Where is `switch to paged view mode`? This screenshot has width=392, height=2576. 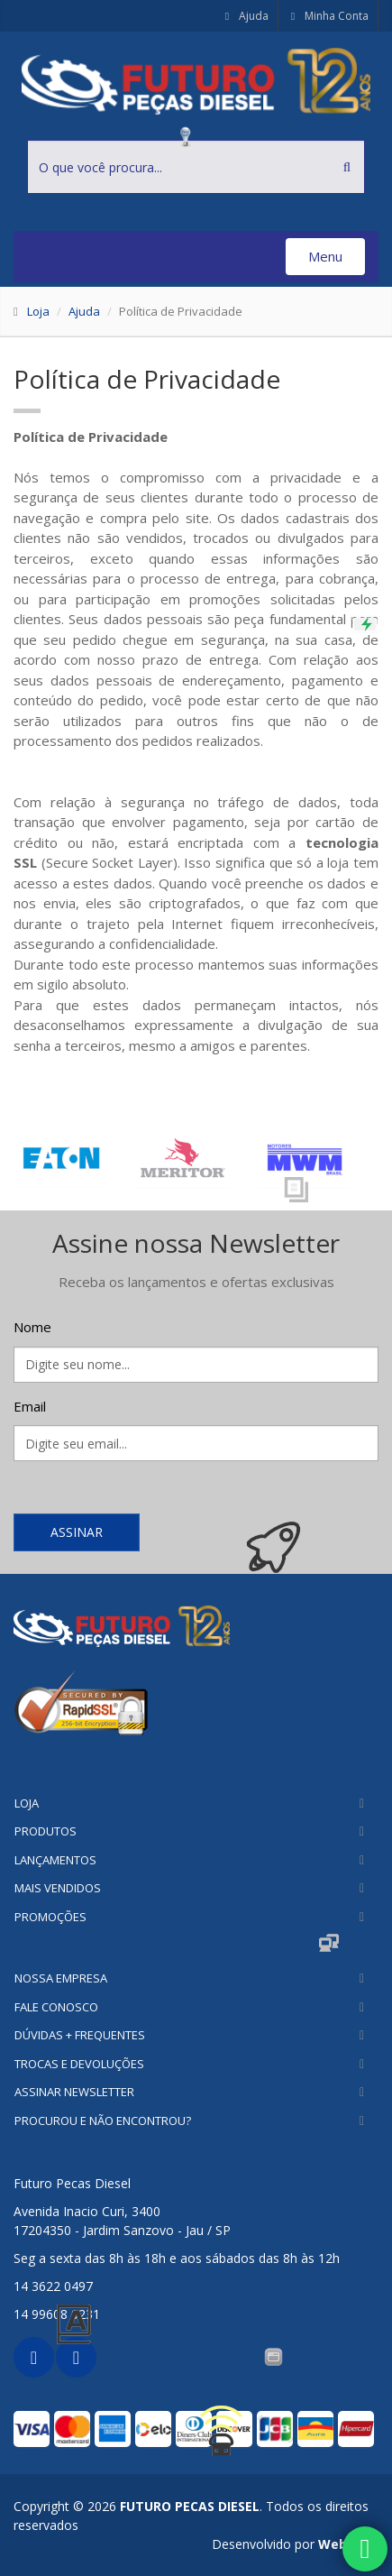
switch to paged view mode is located at coordinates (296, 1190).